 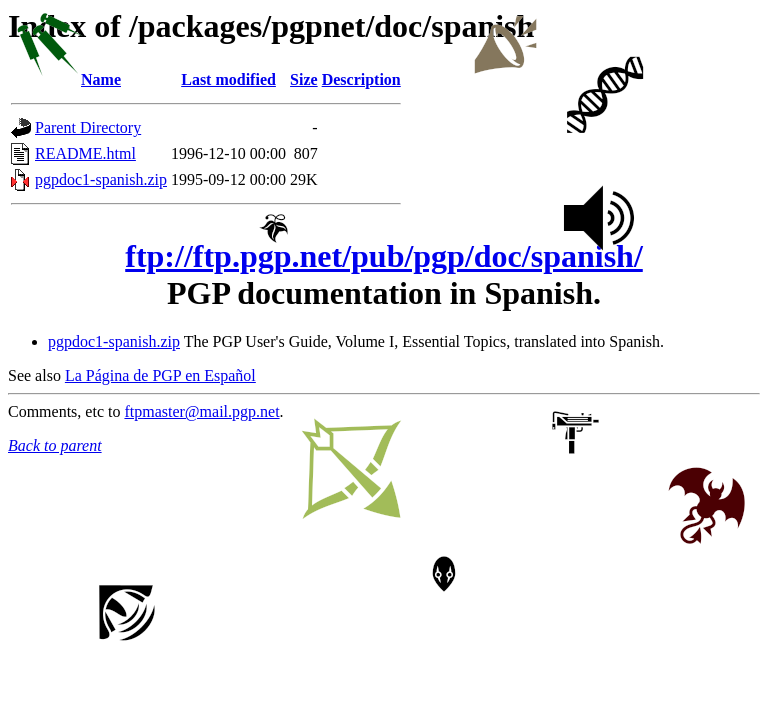 I want to click on select architect or builder character class, so click(x=444, y=574).